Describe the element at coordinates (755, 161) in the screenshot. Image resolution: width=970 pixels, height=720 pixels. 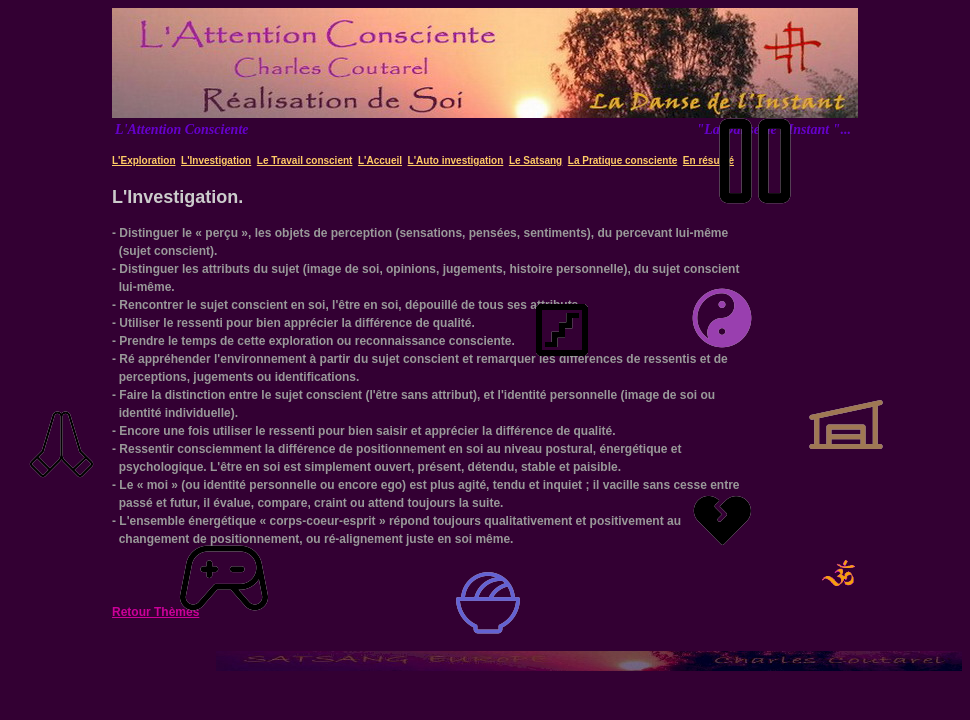
I see `switch to column view layout` at that location.